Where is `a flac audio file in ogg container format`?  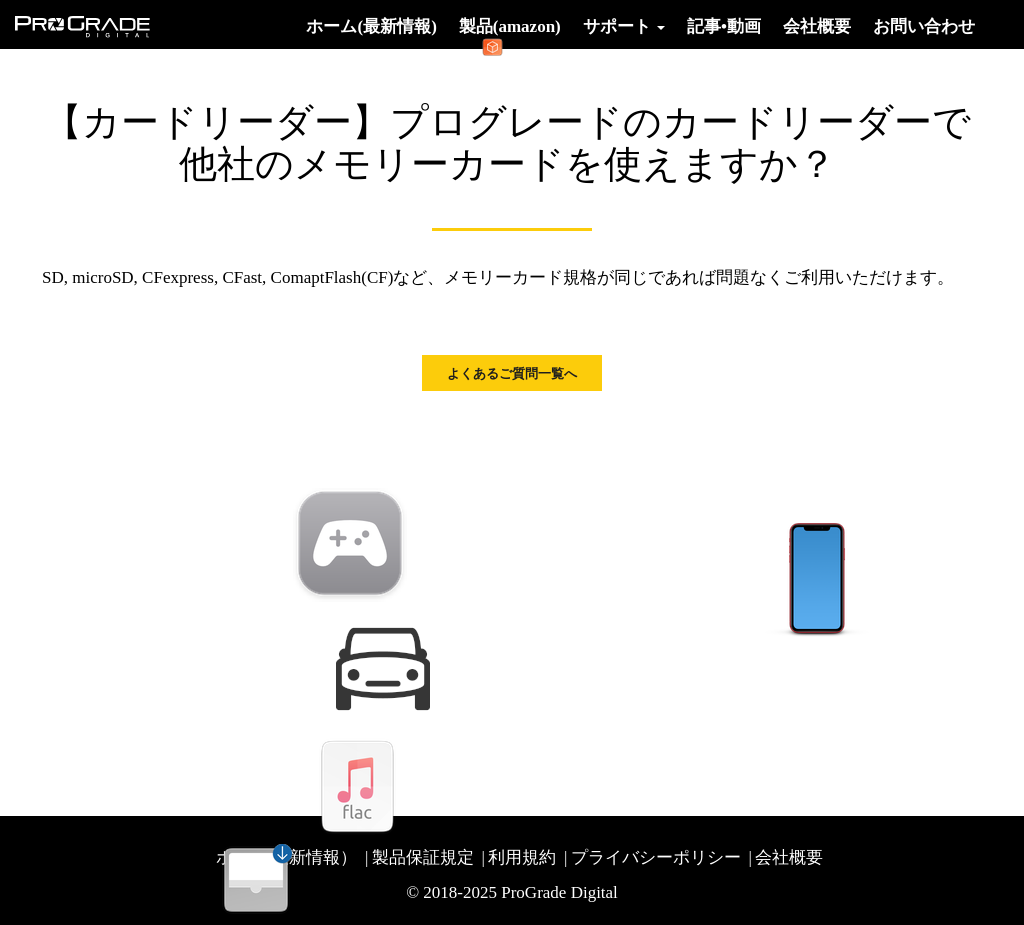 a flac audio file in ogg container format is located at coordinates (357, 786).